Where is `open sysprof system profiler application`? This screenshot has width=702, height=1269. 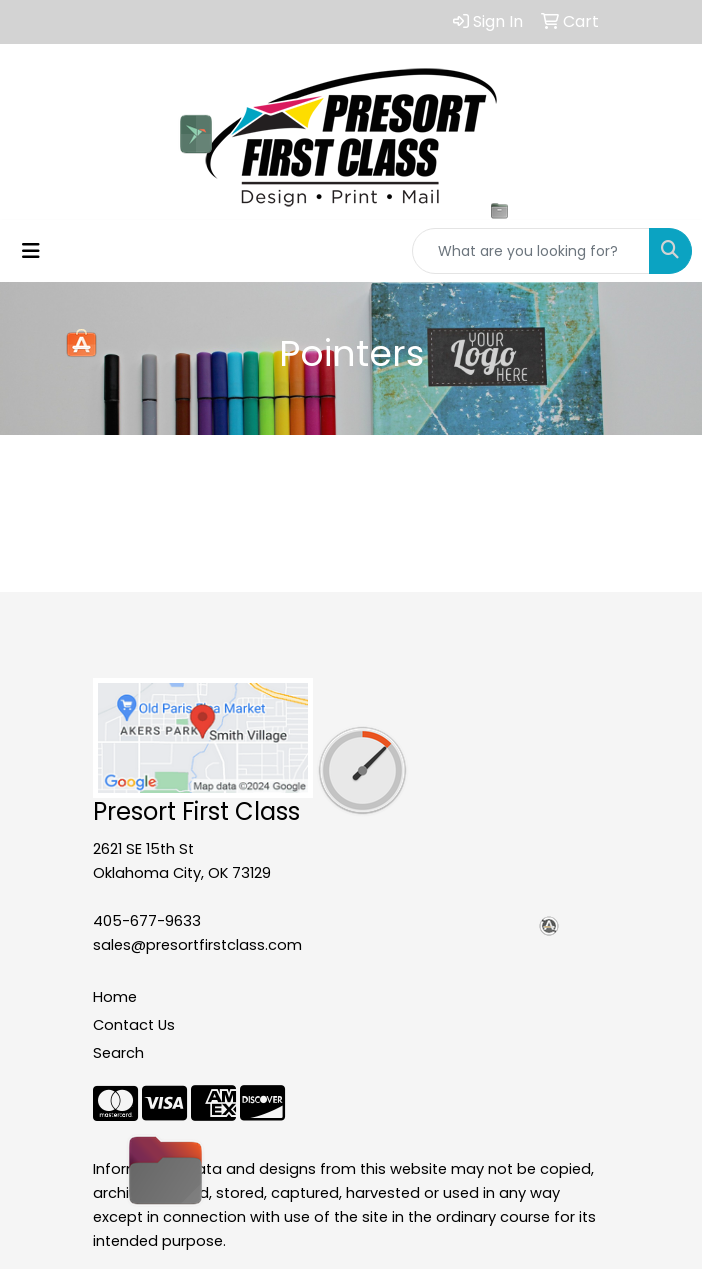
open sysprof system profiler application is located at coordinates (362, 770).